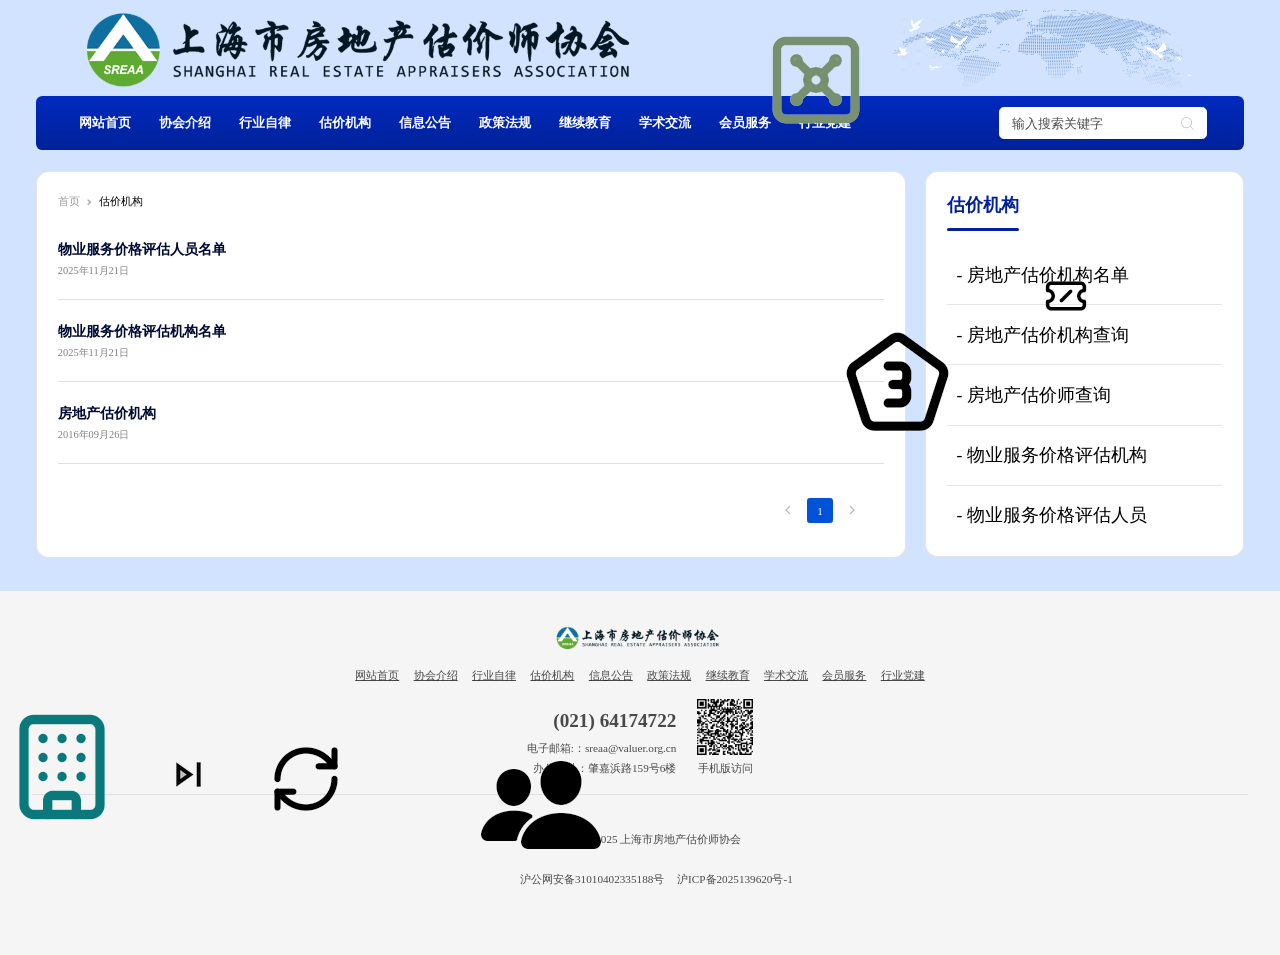 This screenshot has height=955, width=1280. What do you see at coordinates (62, 767) in the screenshot?
I see `view office or business location` at bounding box center [62, 767].